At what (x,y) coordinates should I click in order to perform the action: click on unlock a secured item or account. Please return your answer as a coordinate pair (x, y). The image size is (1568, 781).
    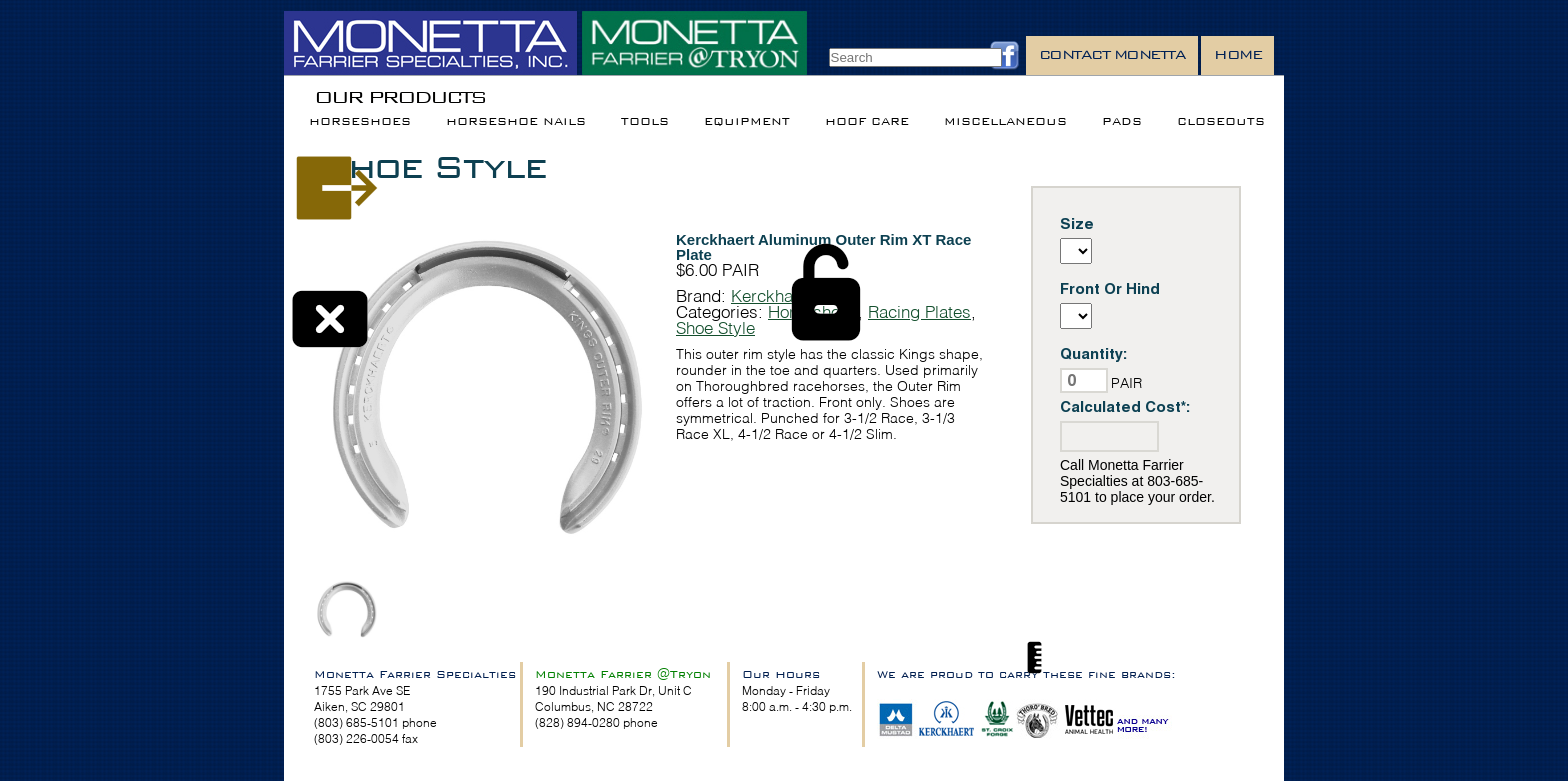
    Looking at the image, I should click on (826, 295).